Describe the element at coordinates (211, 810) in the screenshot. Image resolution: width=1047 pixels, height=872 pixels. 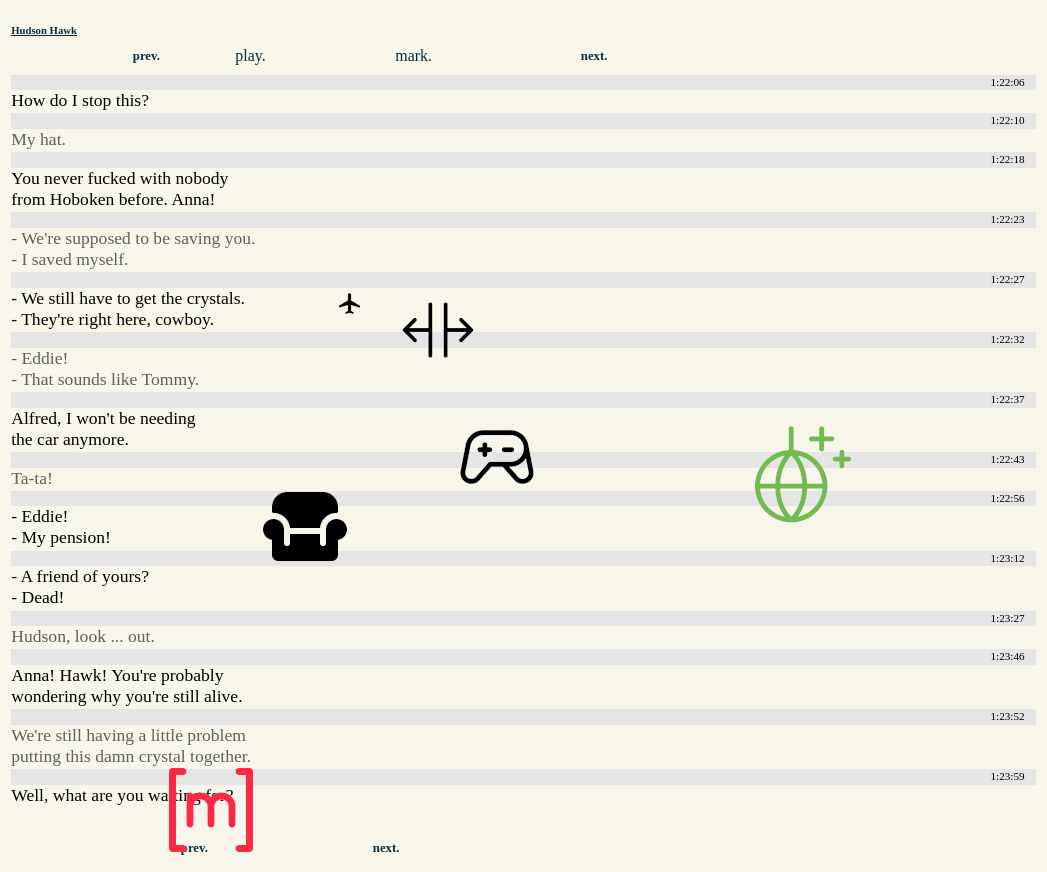
I see `matrix decentralized messaging platform logo` at that location.